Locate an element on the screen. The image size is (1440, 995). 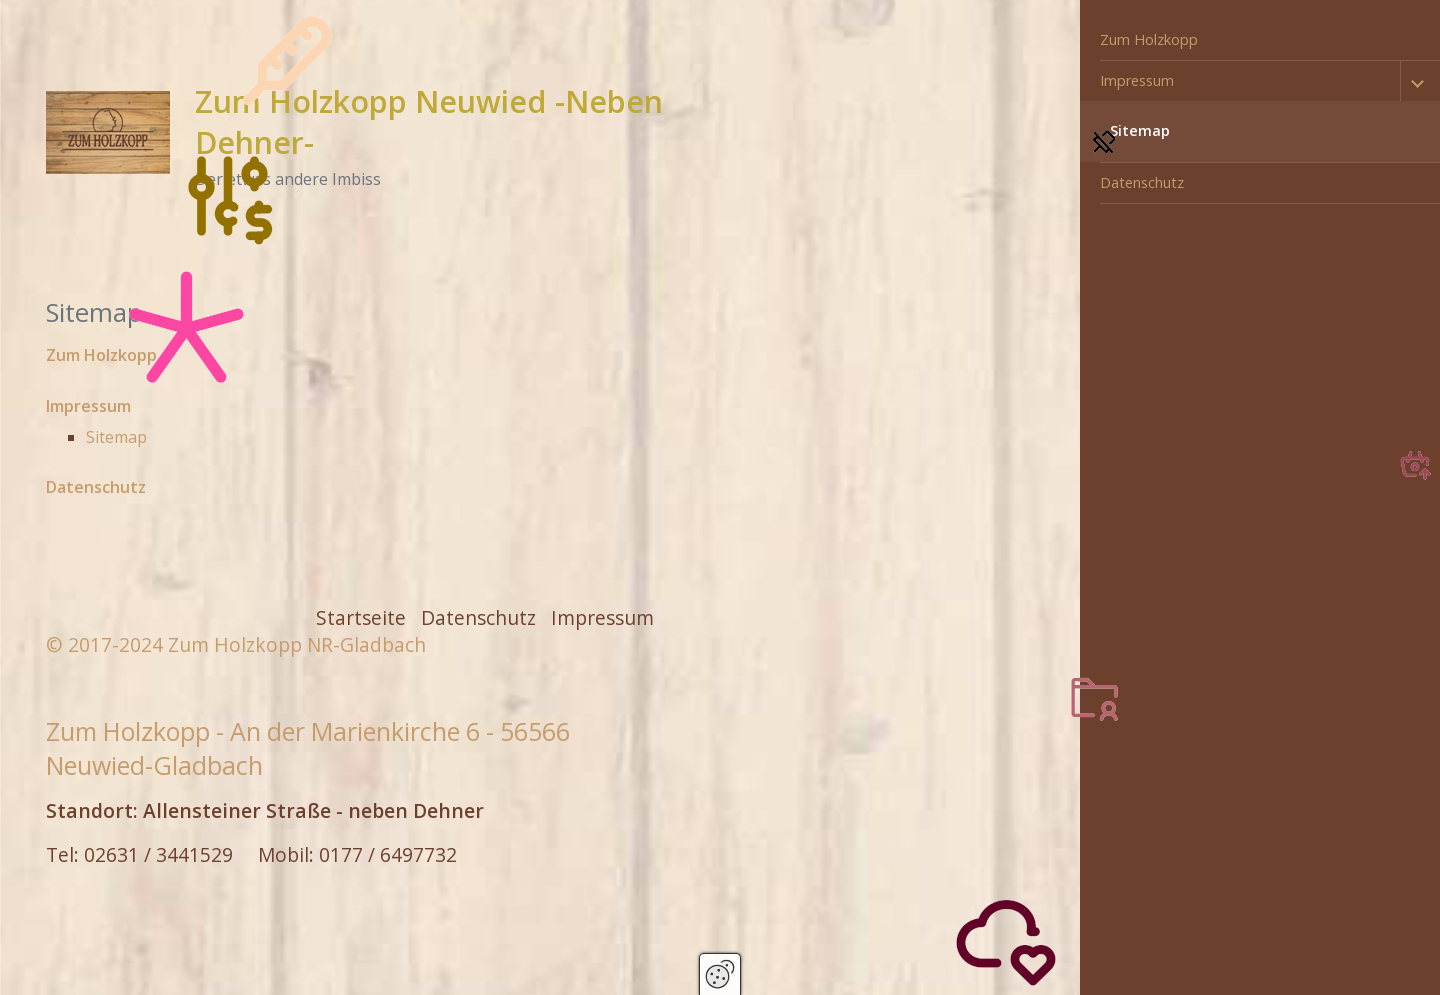
upload items from your basket is located at coordinates (1415, 464).